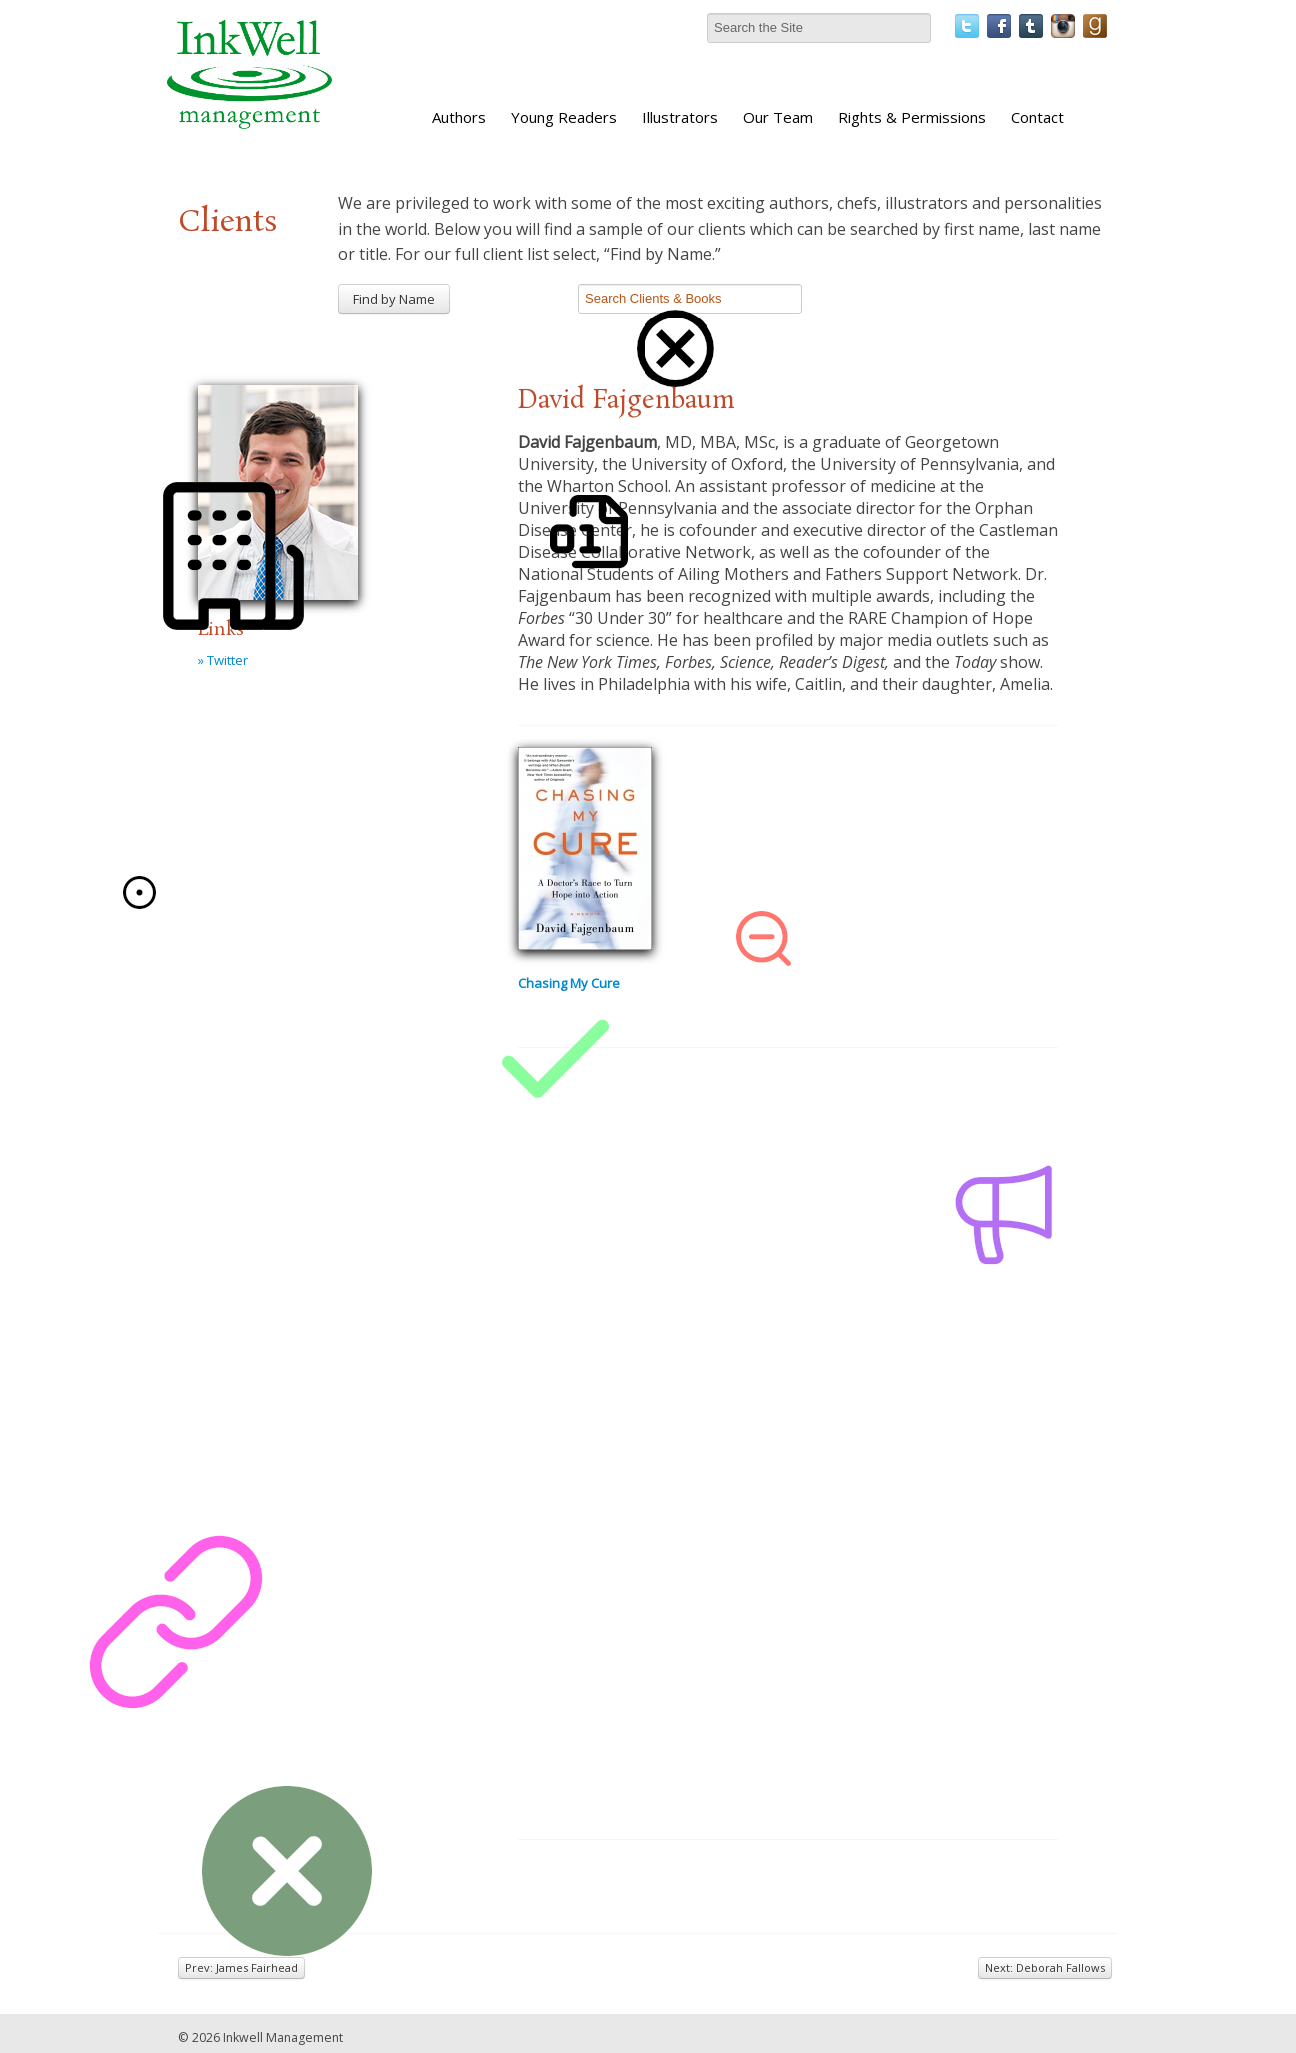  I want to click on copy or share a link, so click(176, 1622).